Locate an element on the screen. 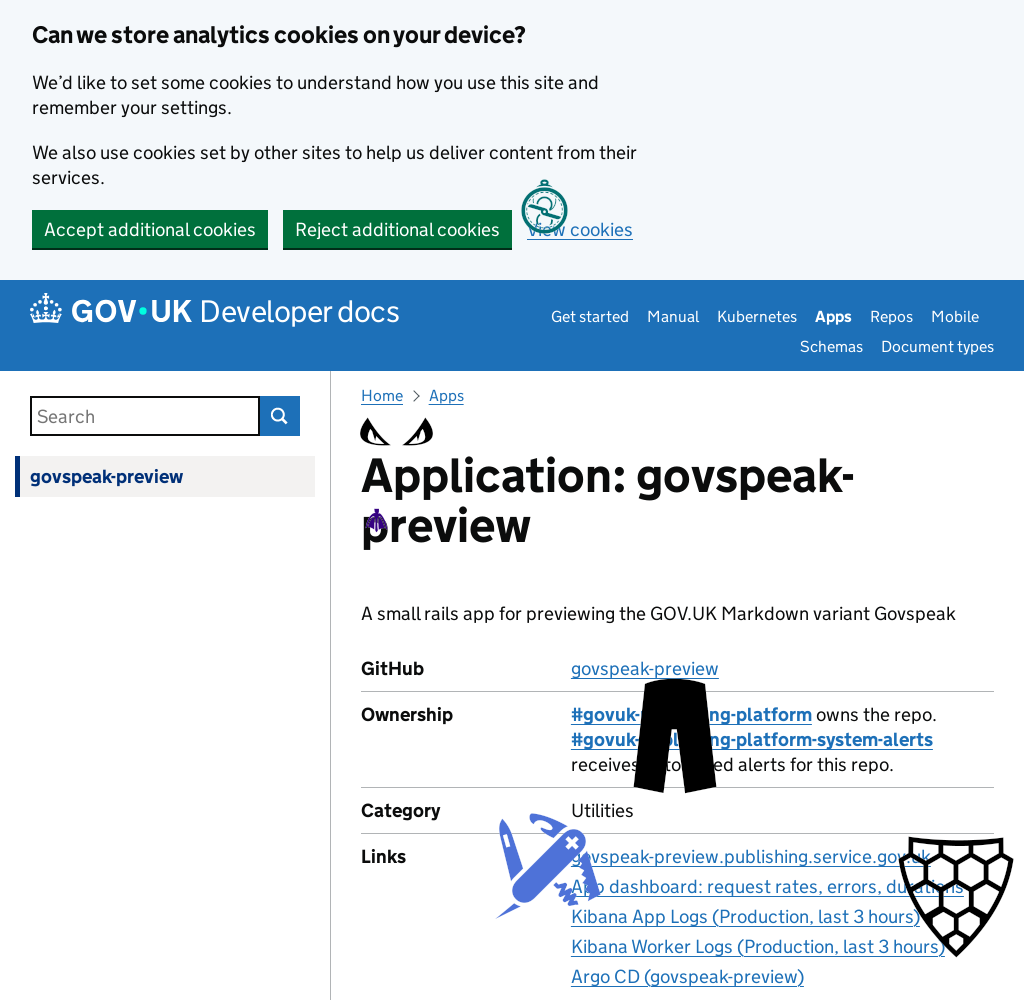 The height and width of the screenshot is (1000, 1024). navigate to astronomy or celestial tools is located at coordinates (544, 206).